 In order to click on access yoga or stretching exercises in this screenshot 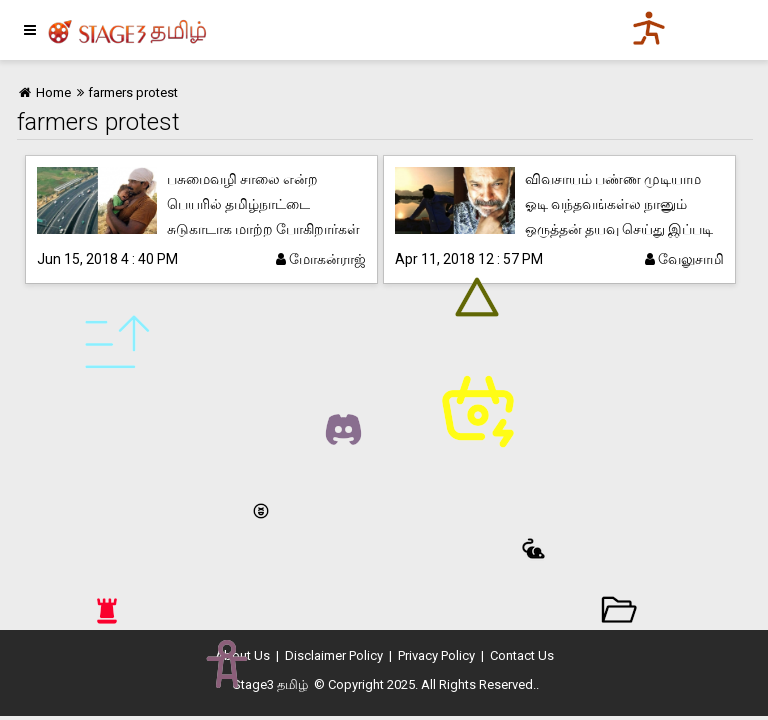, I will do `click(649, 29)`.